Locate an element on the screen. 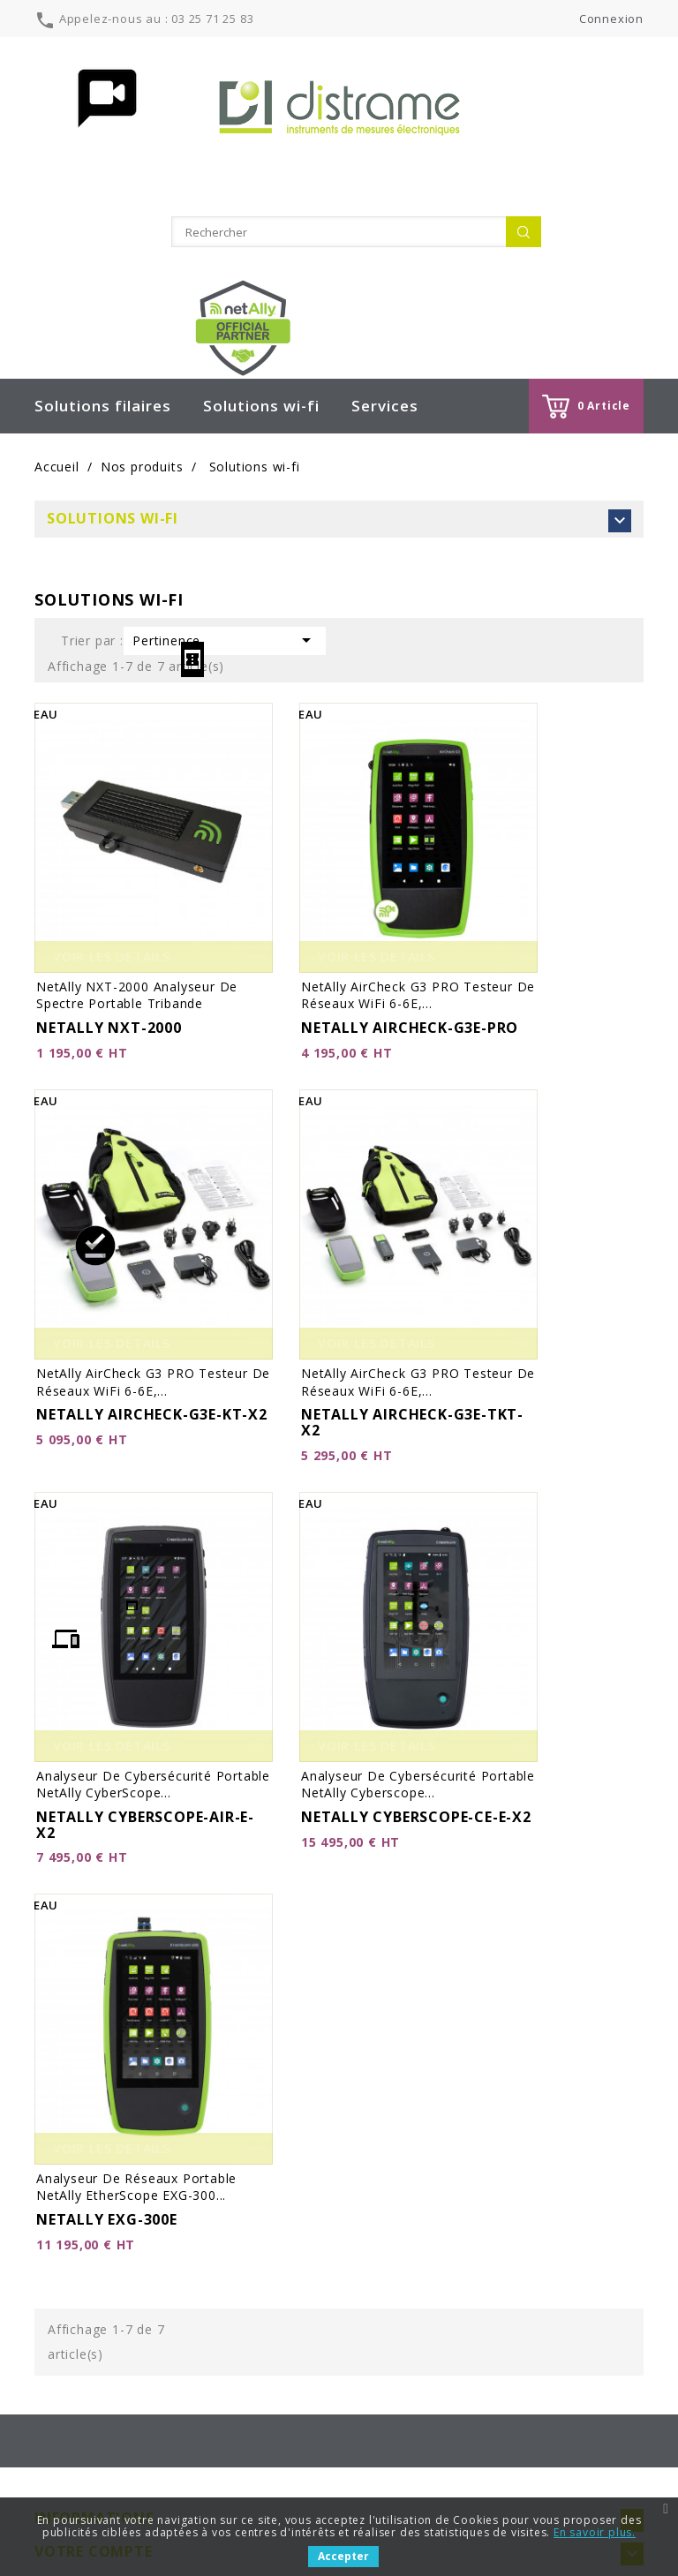 The width and height of the screenshot is (678, 2576). open a web browser or webpage is located at coordinates (132, 1605).